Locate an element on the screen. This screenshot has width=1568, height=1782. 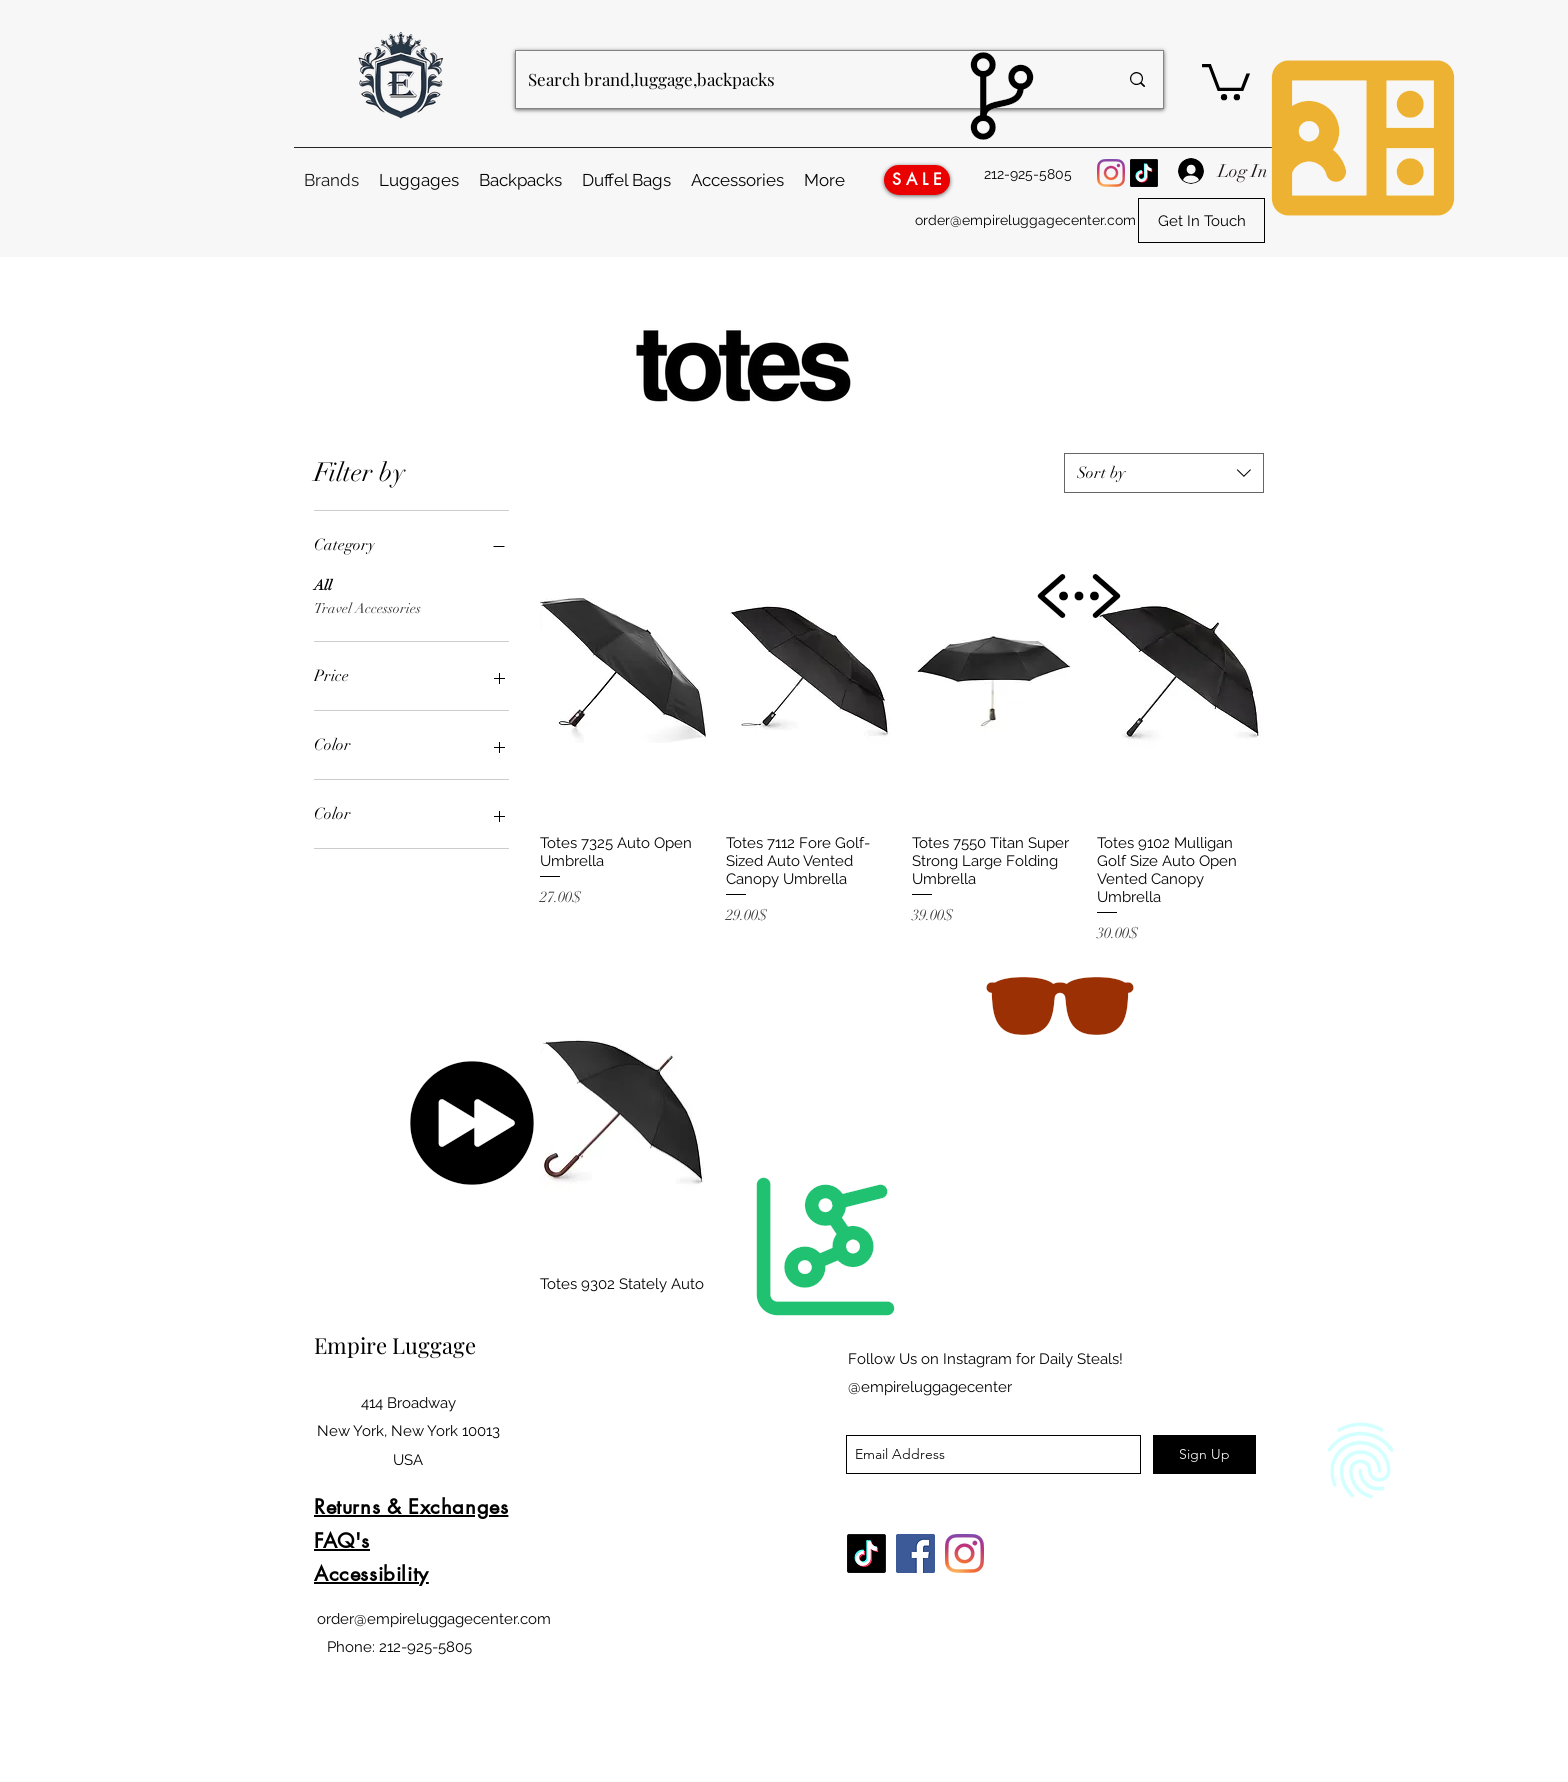
authenticate with fingerprint is located at coordinates (1360, 1460).